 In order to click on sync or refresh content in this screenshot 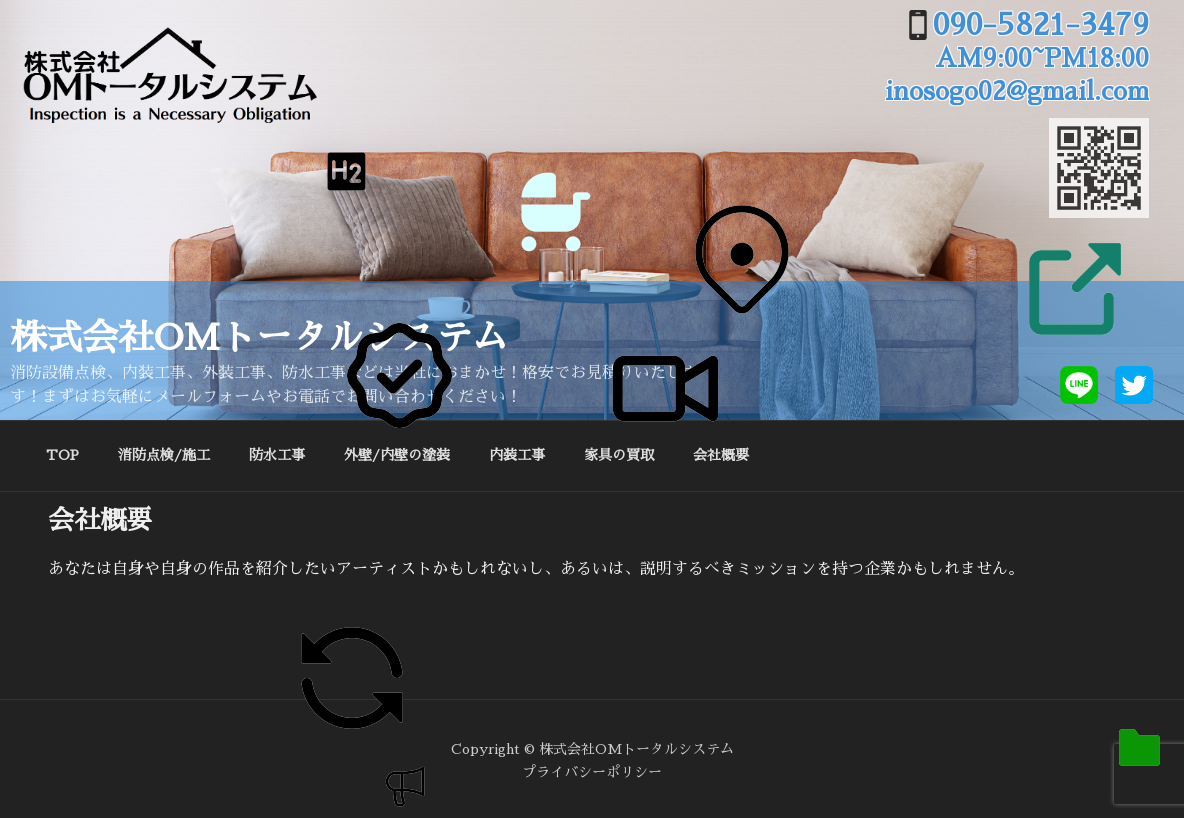, I will do `click(352, 678)`.